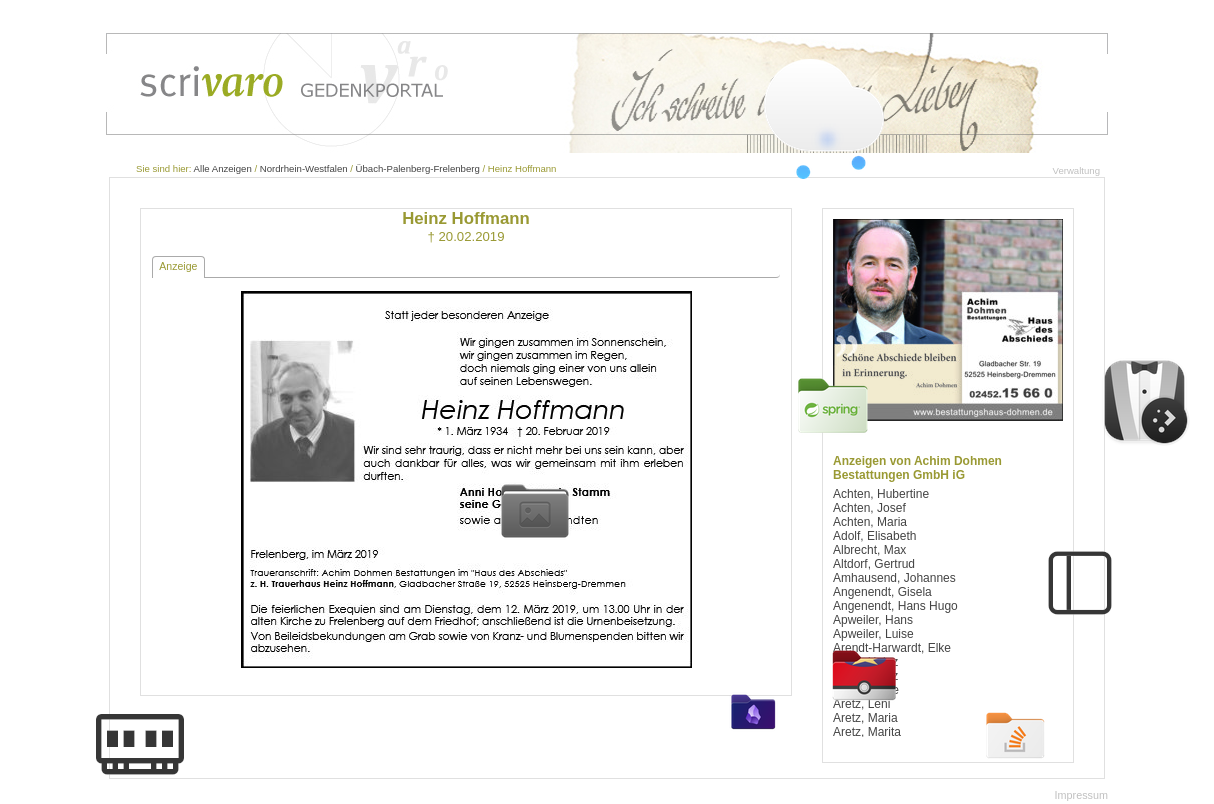 This screenshot has height=804, width=1214. Describe the element at coordinates (864, 677) in the screenshot. I see `open pokémon-themed folder` at that location.